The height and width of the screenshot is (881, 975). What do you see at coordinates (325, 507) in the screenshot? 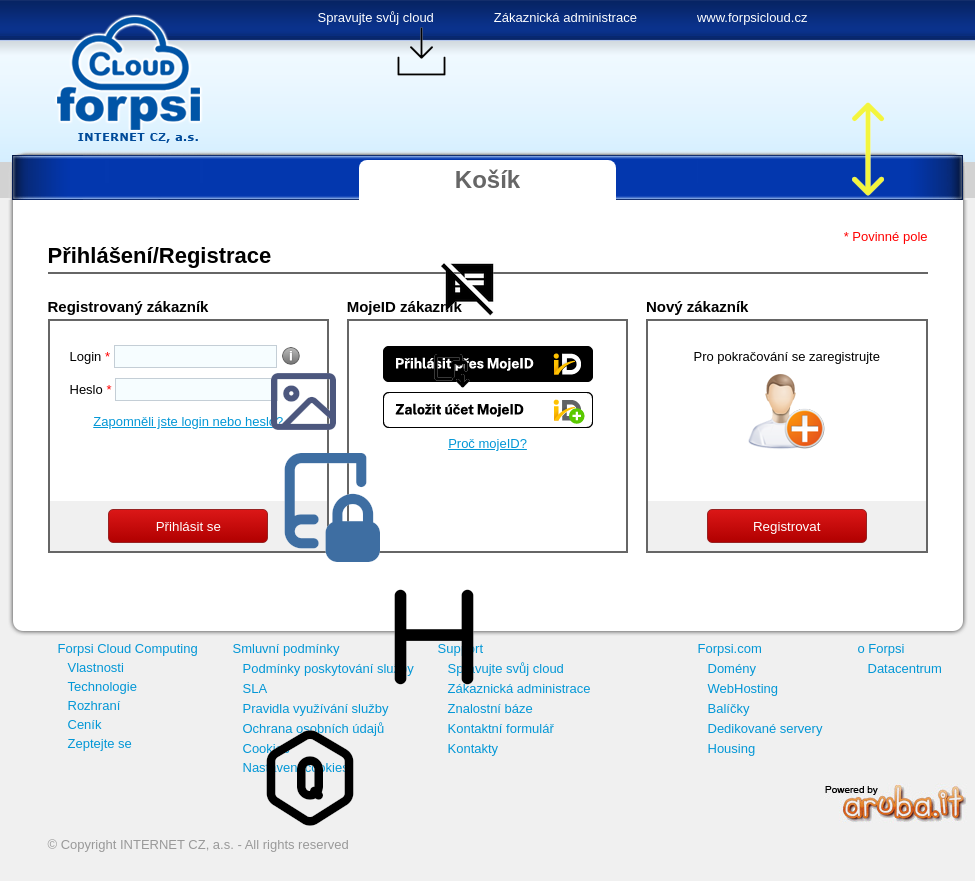
I see `indicates a private or locked repository` at bounding box center [325, 507].